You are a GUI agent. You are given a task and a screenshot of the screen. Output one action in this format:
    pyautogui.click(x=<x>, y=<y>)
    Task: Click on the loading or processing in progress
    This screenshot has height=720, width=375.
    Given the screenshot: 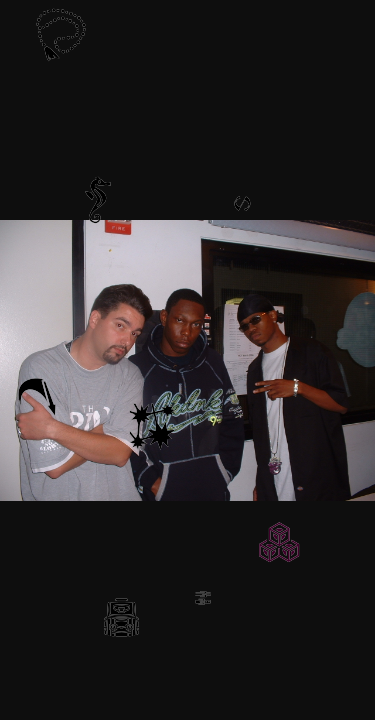 What is the action you would take?
    pyautogui.click(x=242, y=203)
    